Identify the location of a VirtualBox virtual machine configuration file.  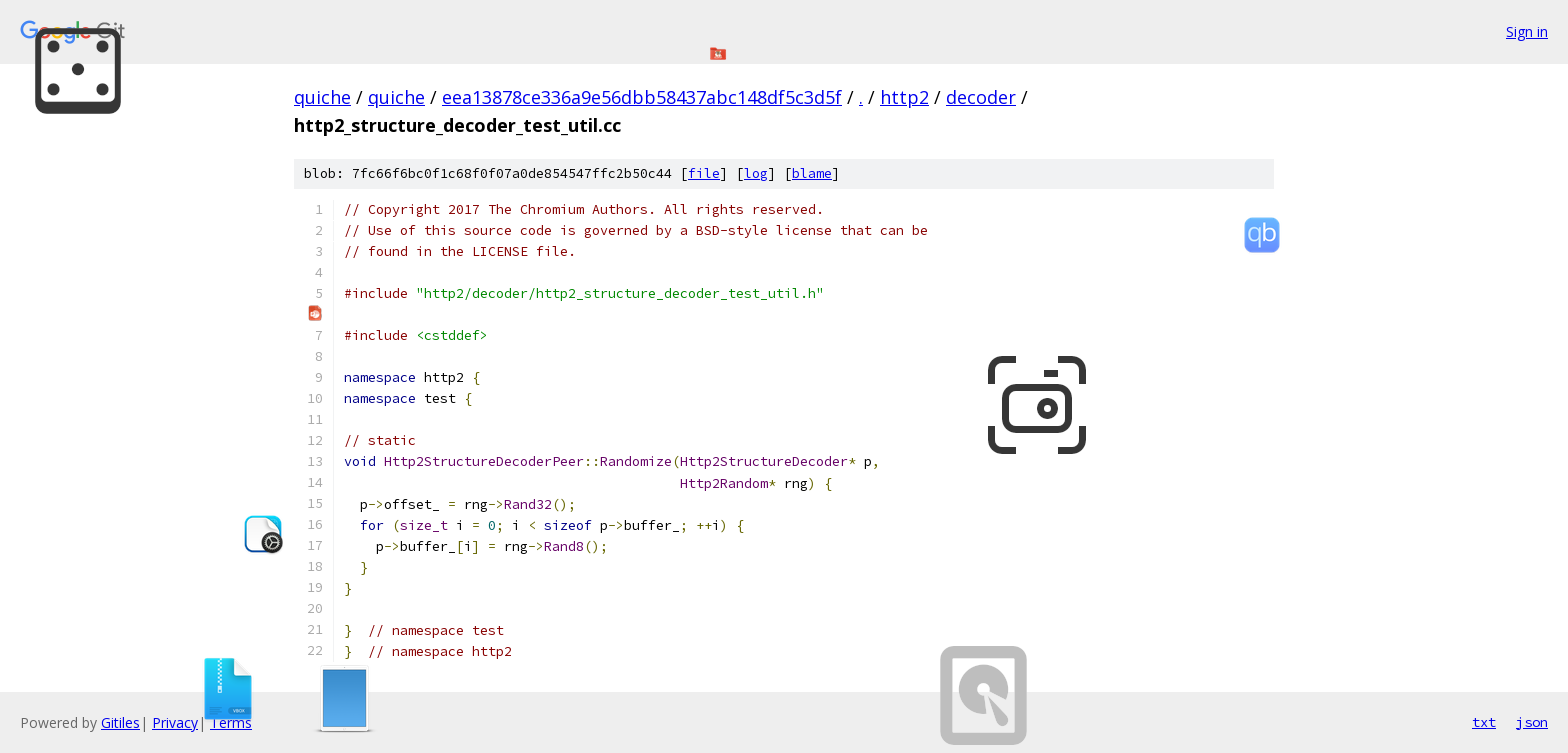
(228, 690).